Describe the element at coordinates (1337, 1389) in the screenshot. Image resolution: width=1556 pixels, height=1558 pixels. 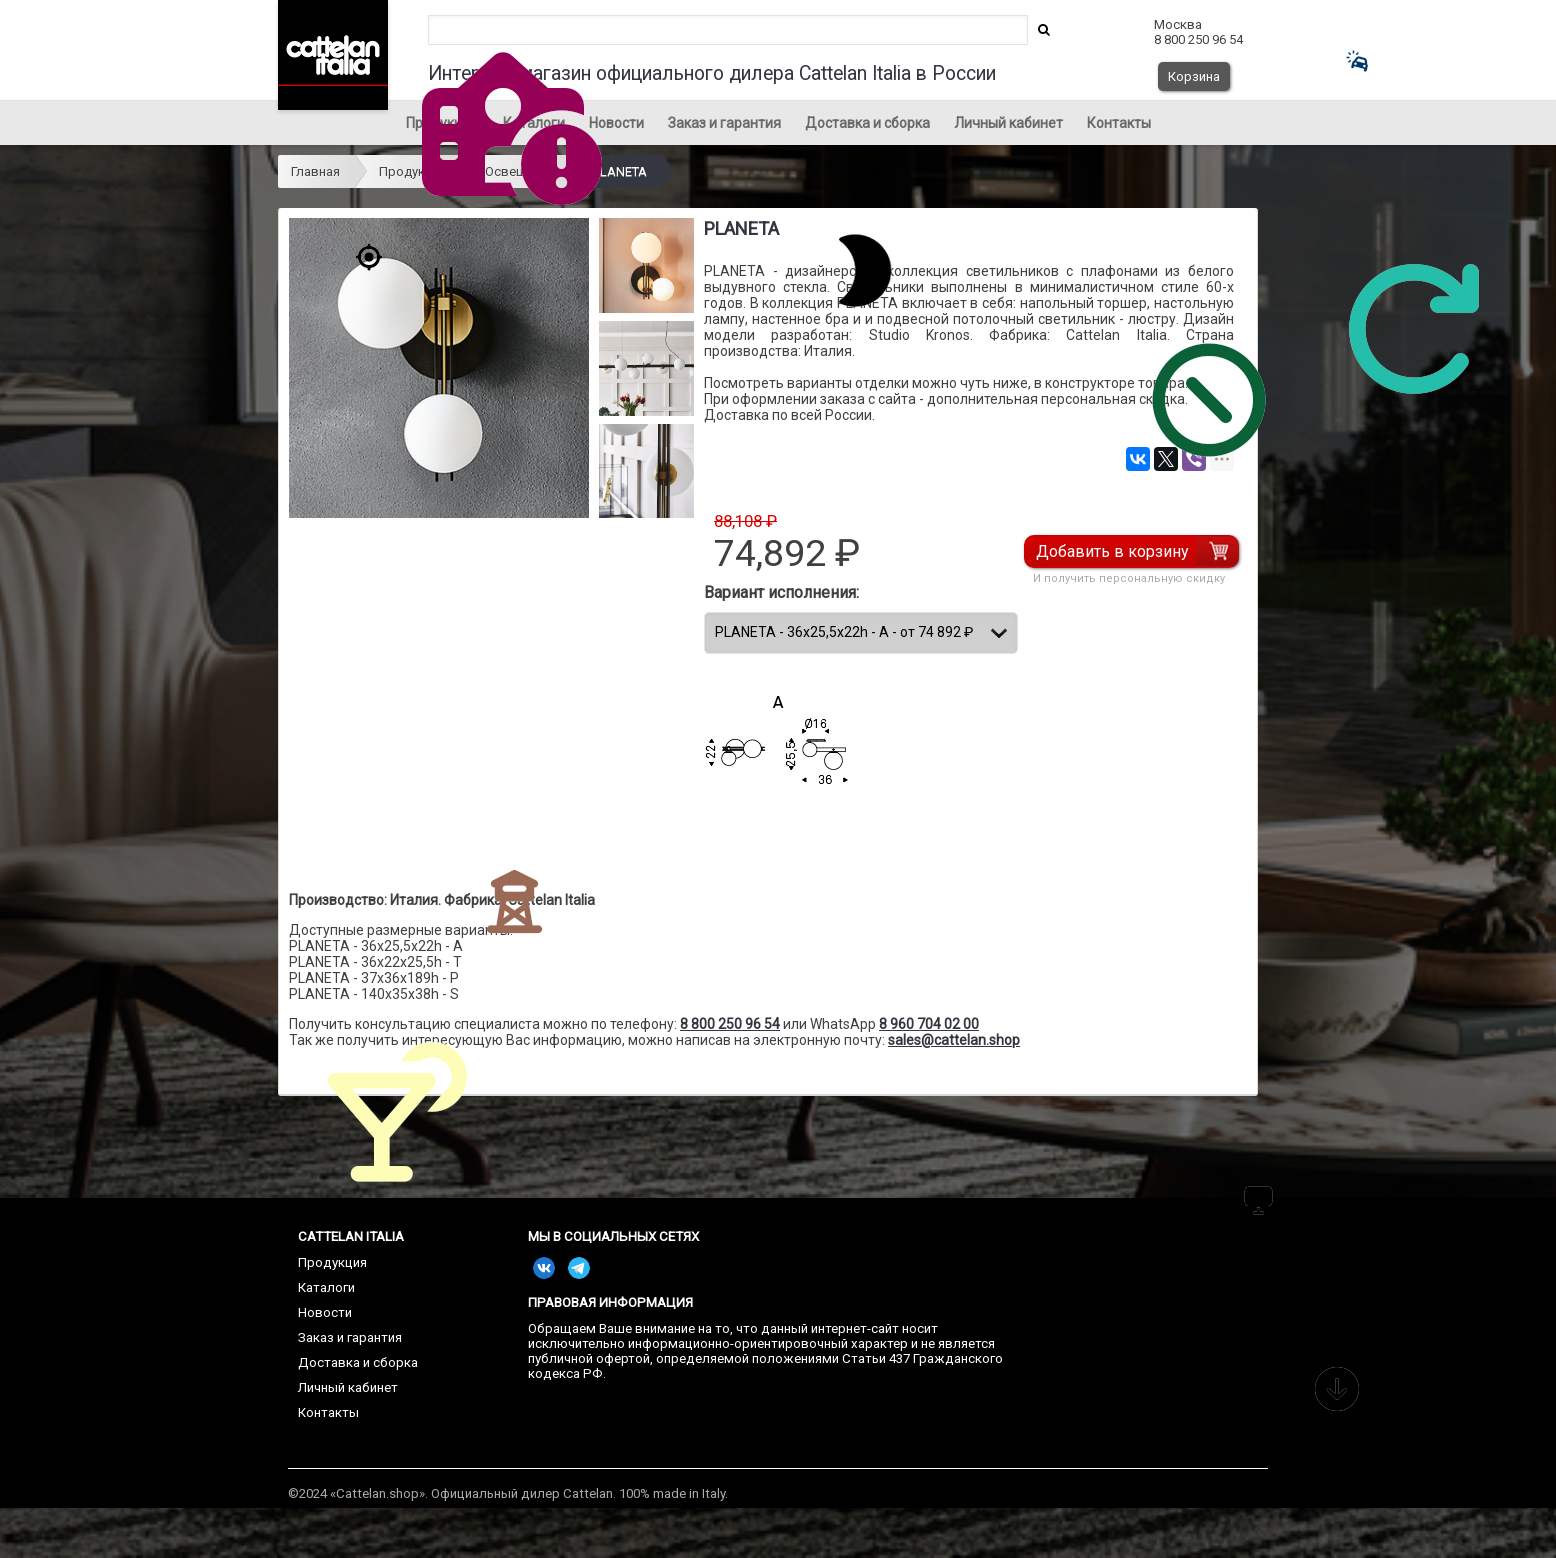
I see `download a file or content` at that location.